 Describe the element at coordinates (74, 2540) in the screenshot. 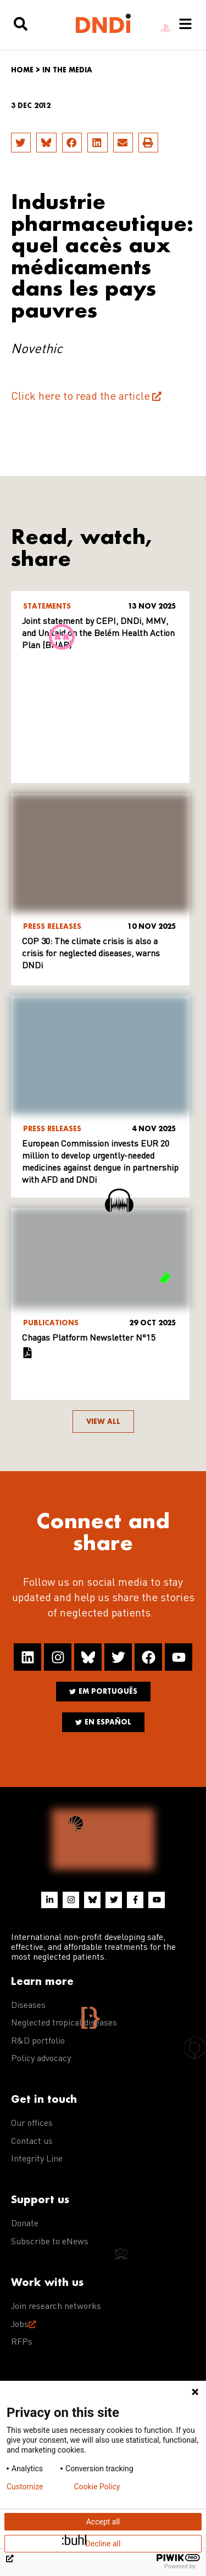

I see `buhl company logo` at that location.